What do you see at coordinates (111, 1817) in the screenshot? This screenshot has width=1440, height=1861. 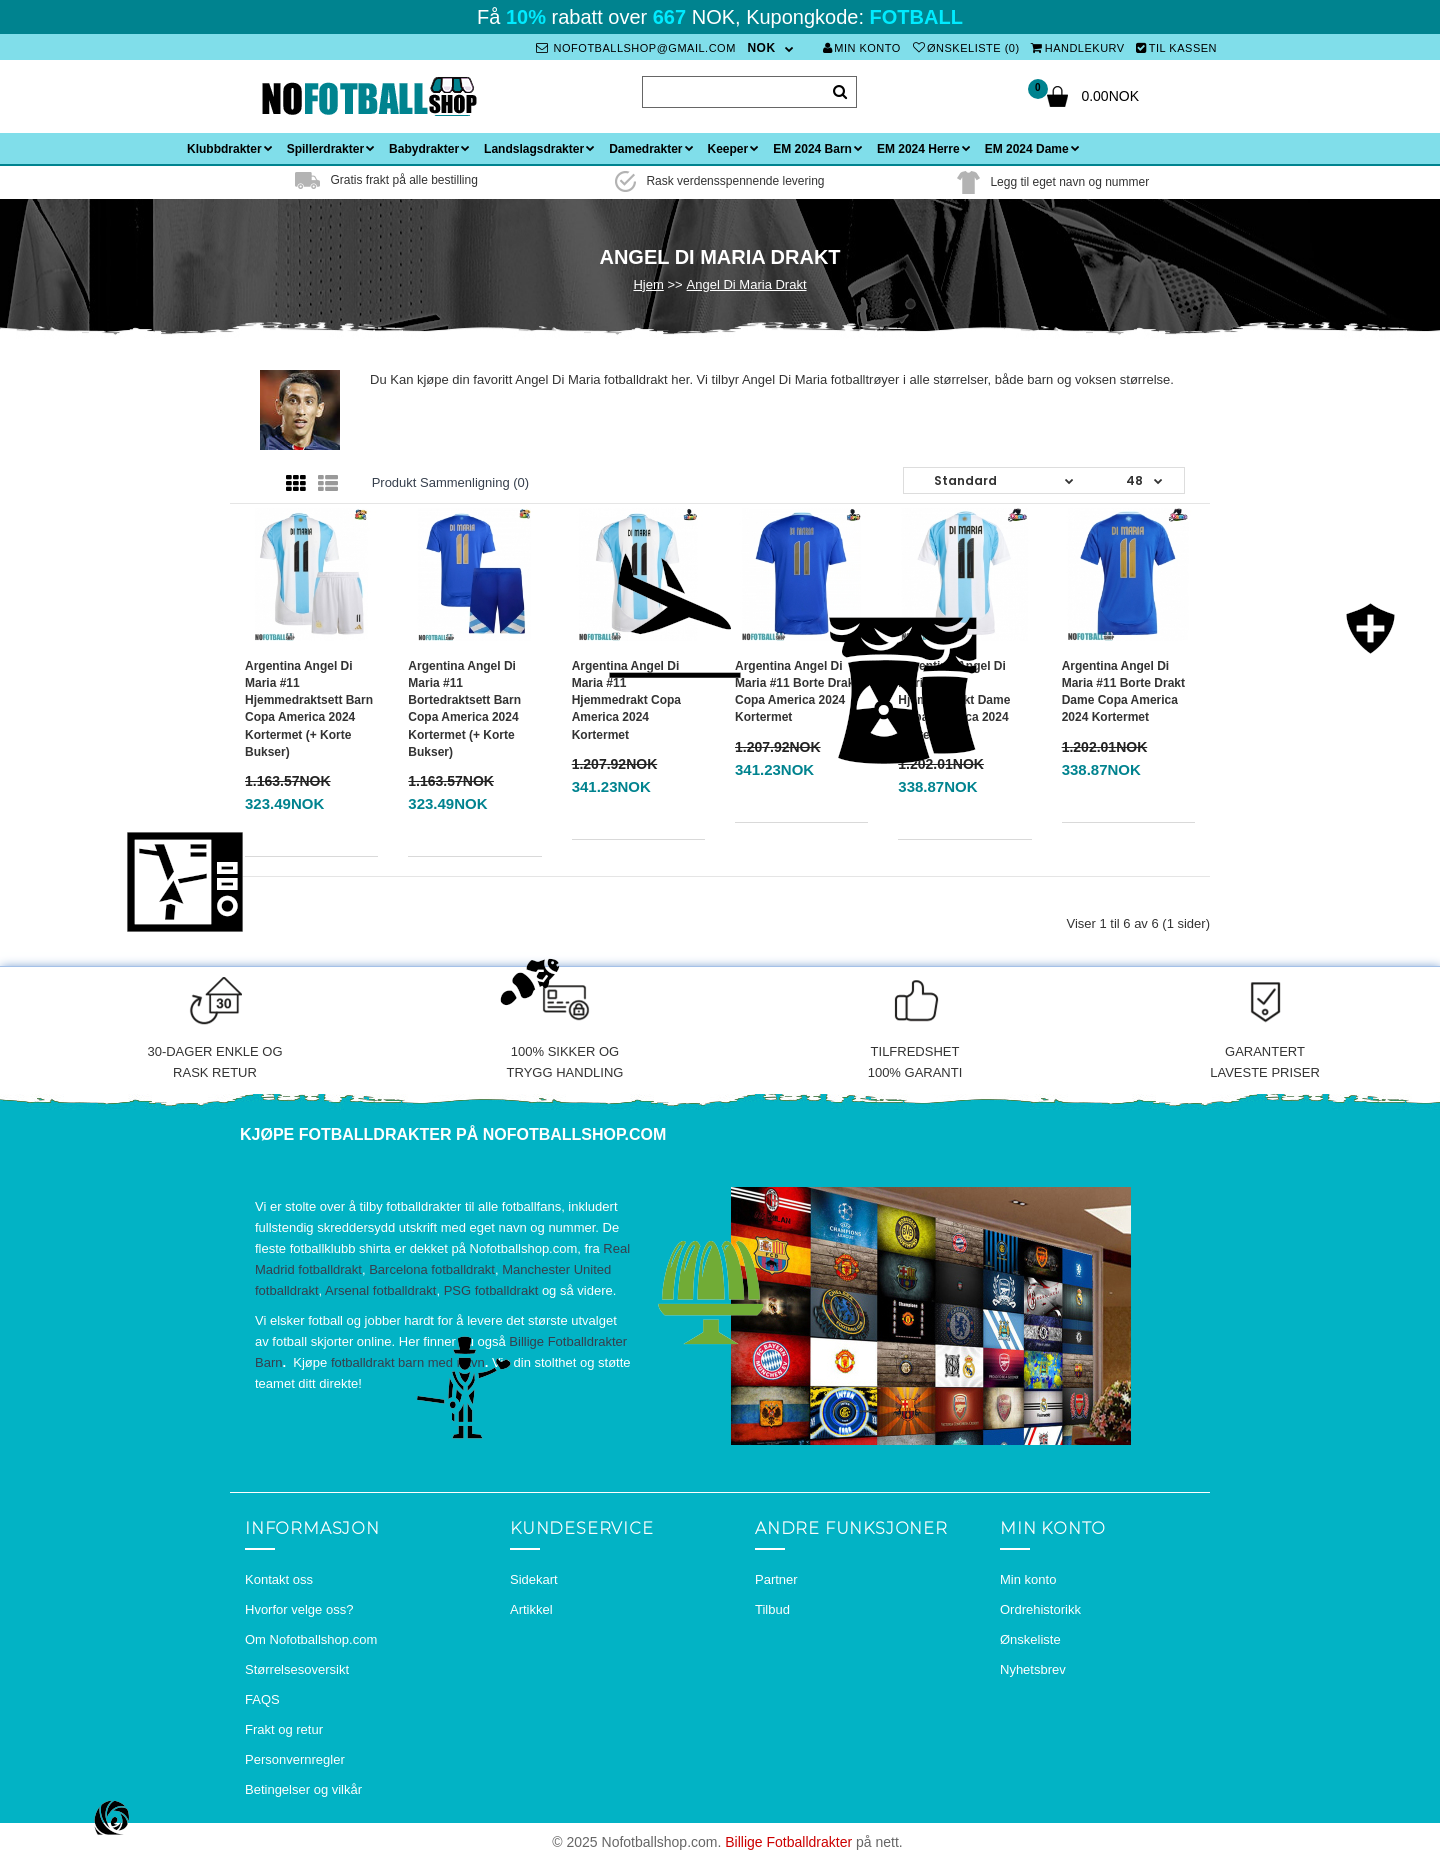 I see `indicates a monster or creature ability in a game interface` at bounding box center [111, 1817].